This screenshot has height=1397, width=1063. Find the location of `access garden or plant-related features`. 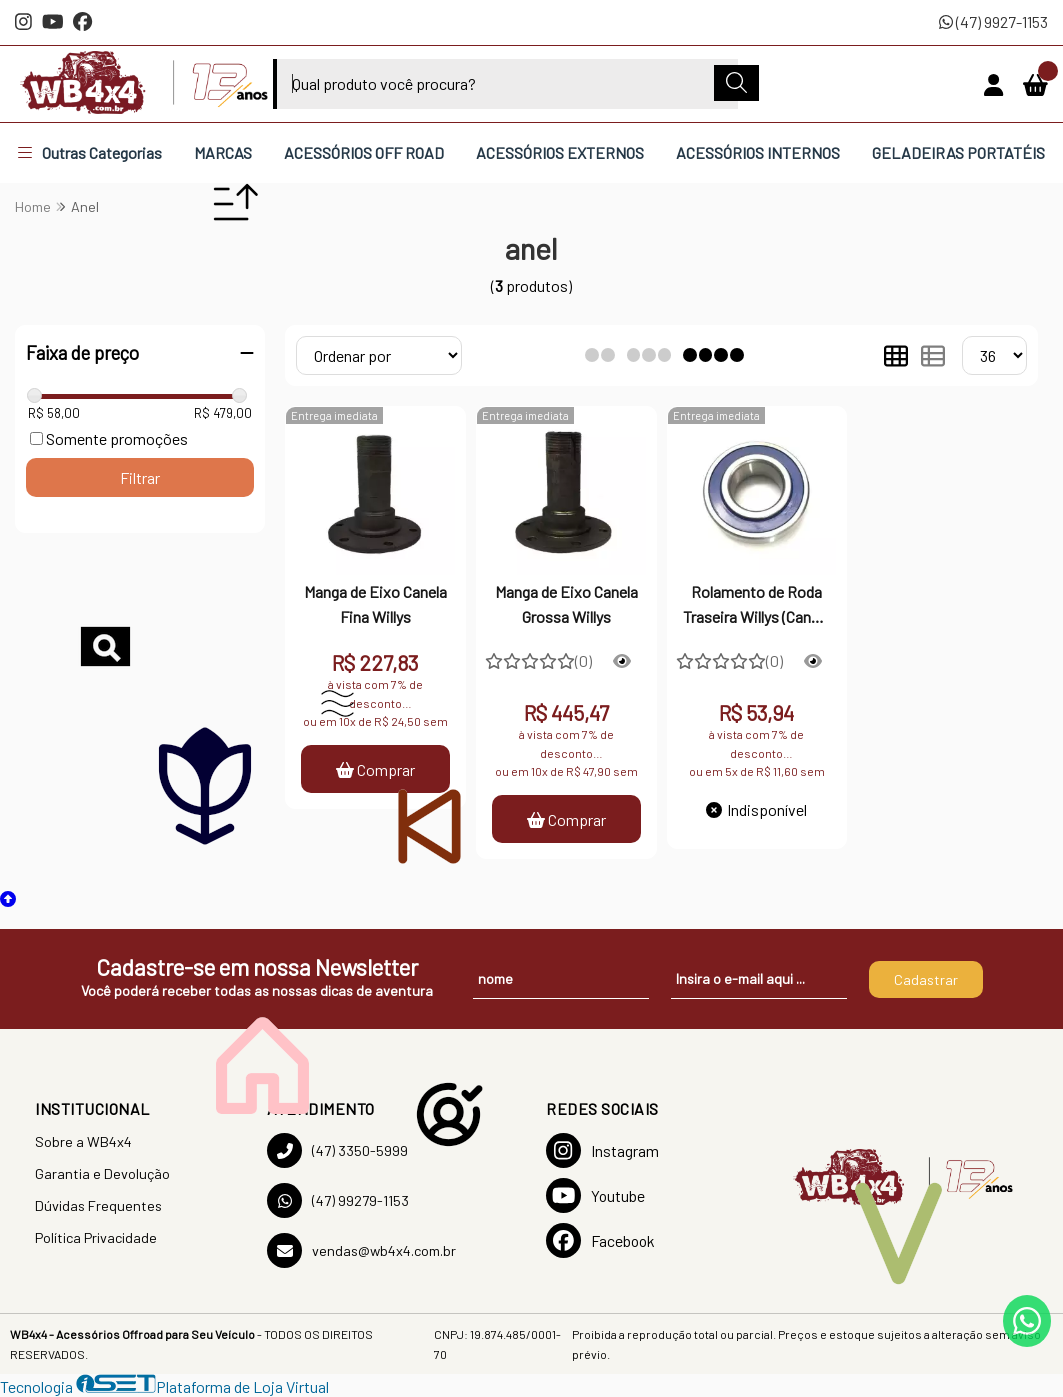

access garden or plant-related features is located at coordinates (205, 786).